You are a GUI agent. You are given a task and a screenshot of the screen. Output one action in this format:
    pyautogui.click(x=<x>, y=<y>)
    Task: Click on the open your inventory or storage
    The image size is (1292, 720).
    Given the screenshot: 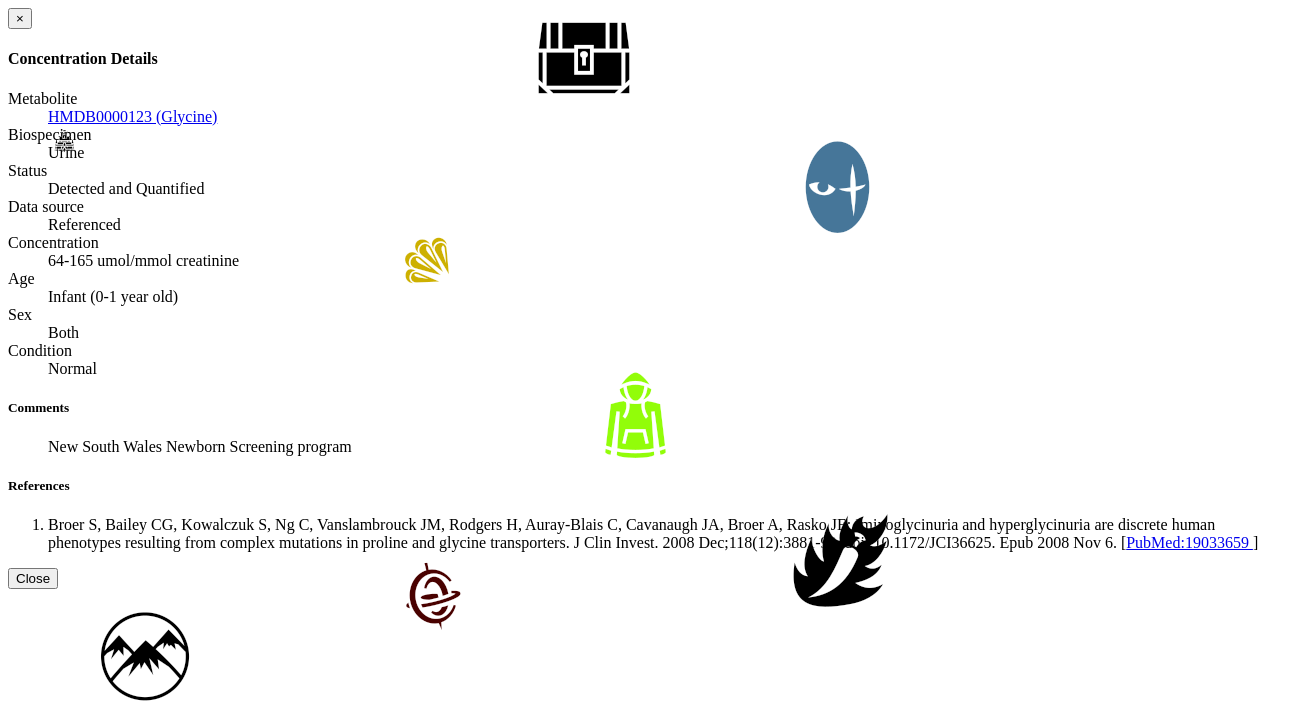 What is the action you would take?
    pyautogui.click(x=584, y=58)
    